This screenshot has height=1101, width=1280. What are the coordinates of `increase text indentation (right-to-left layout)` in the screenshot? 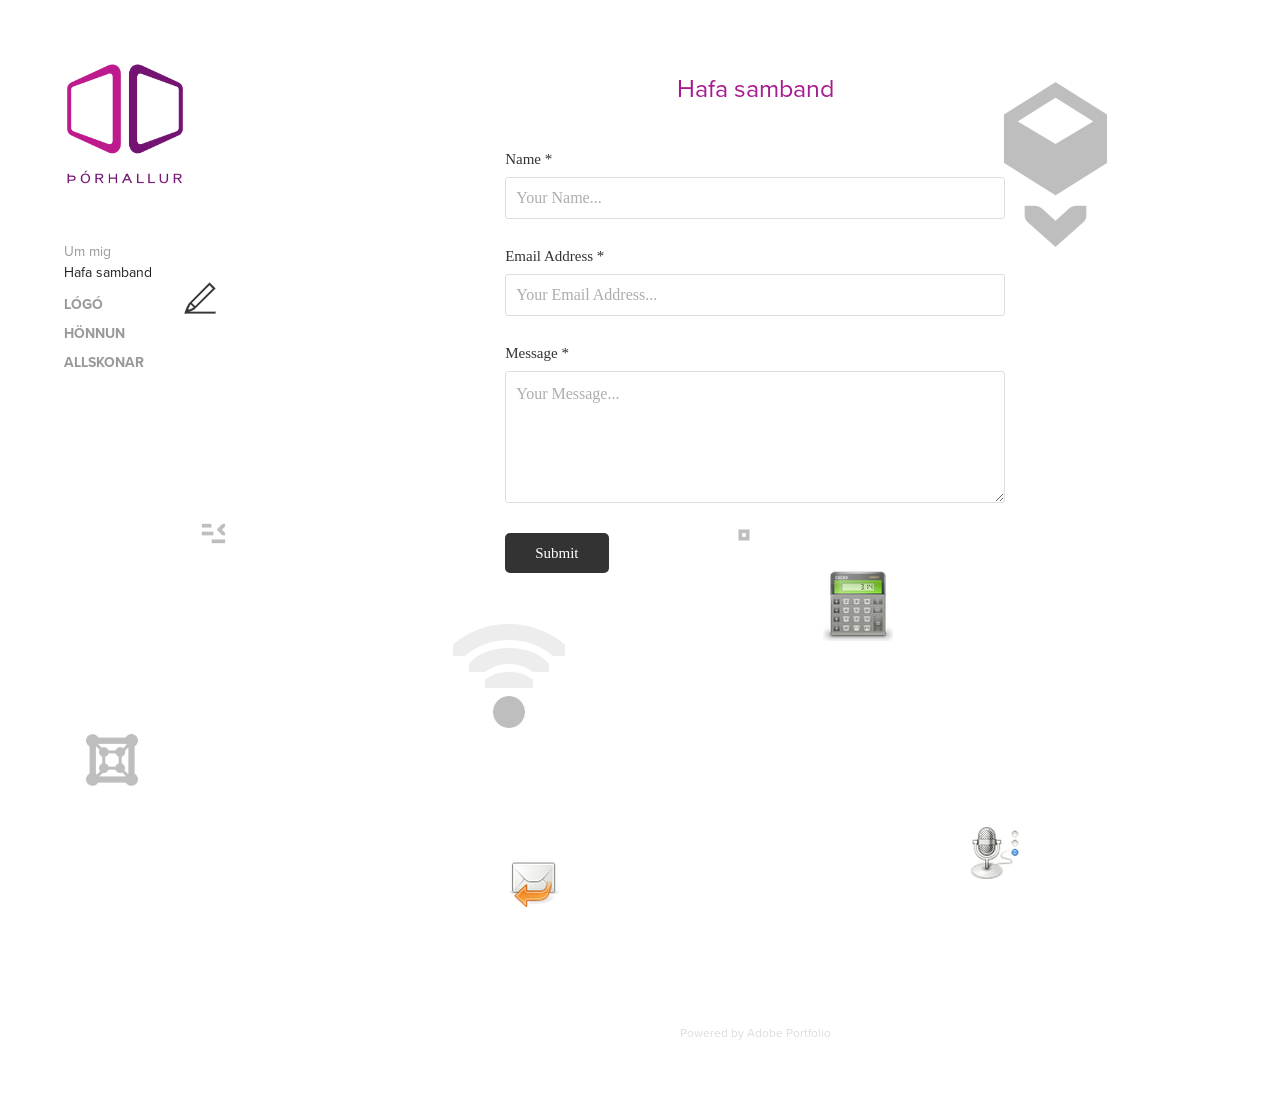 It's located at (213, 533).